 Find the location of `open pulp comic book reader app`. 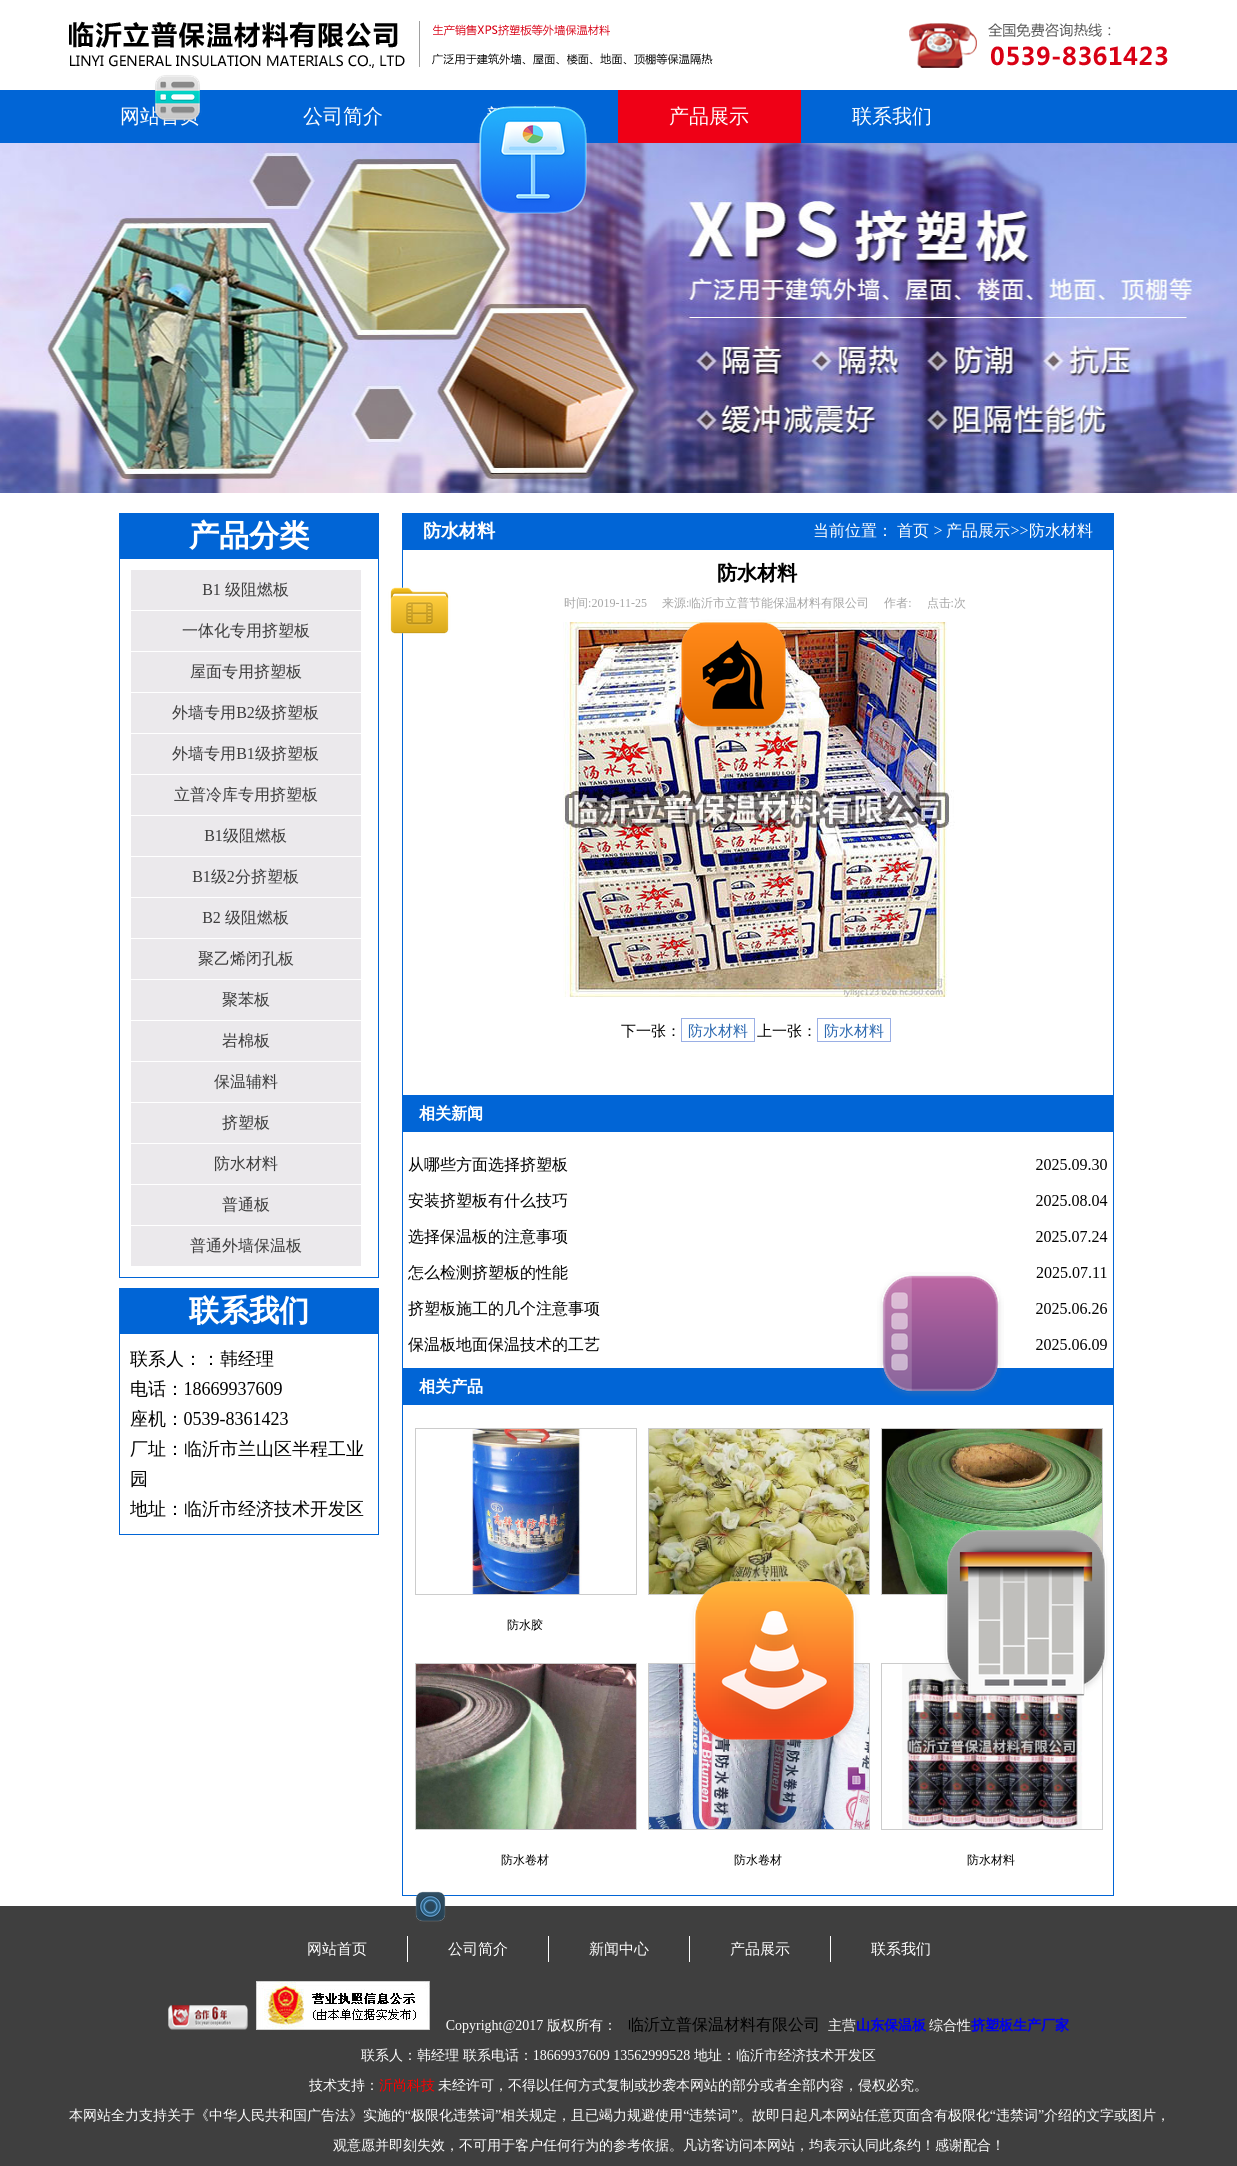

open pulp comic book reader app is located at coordinates (1026, 1609).